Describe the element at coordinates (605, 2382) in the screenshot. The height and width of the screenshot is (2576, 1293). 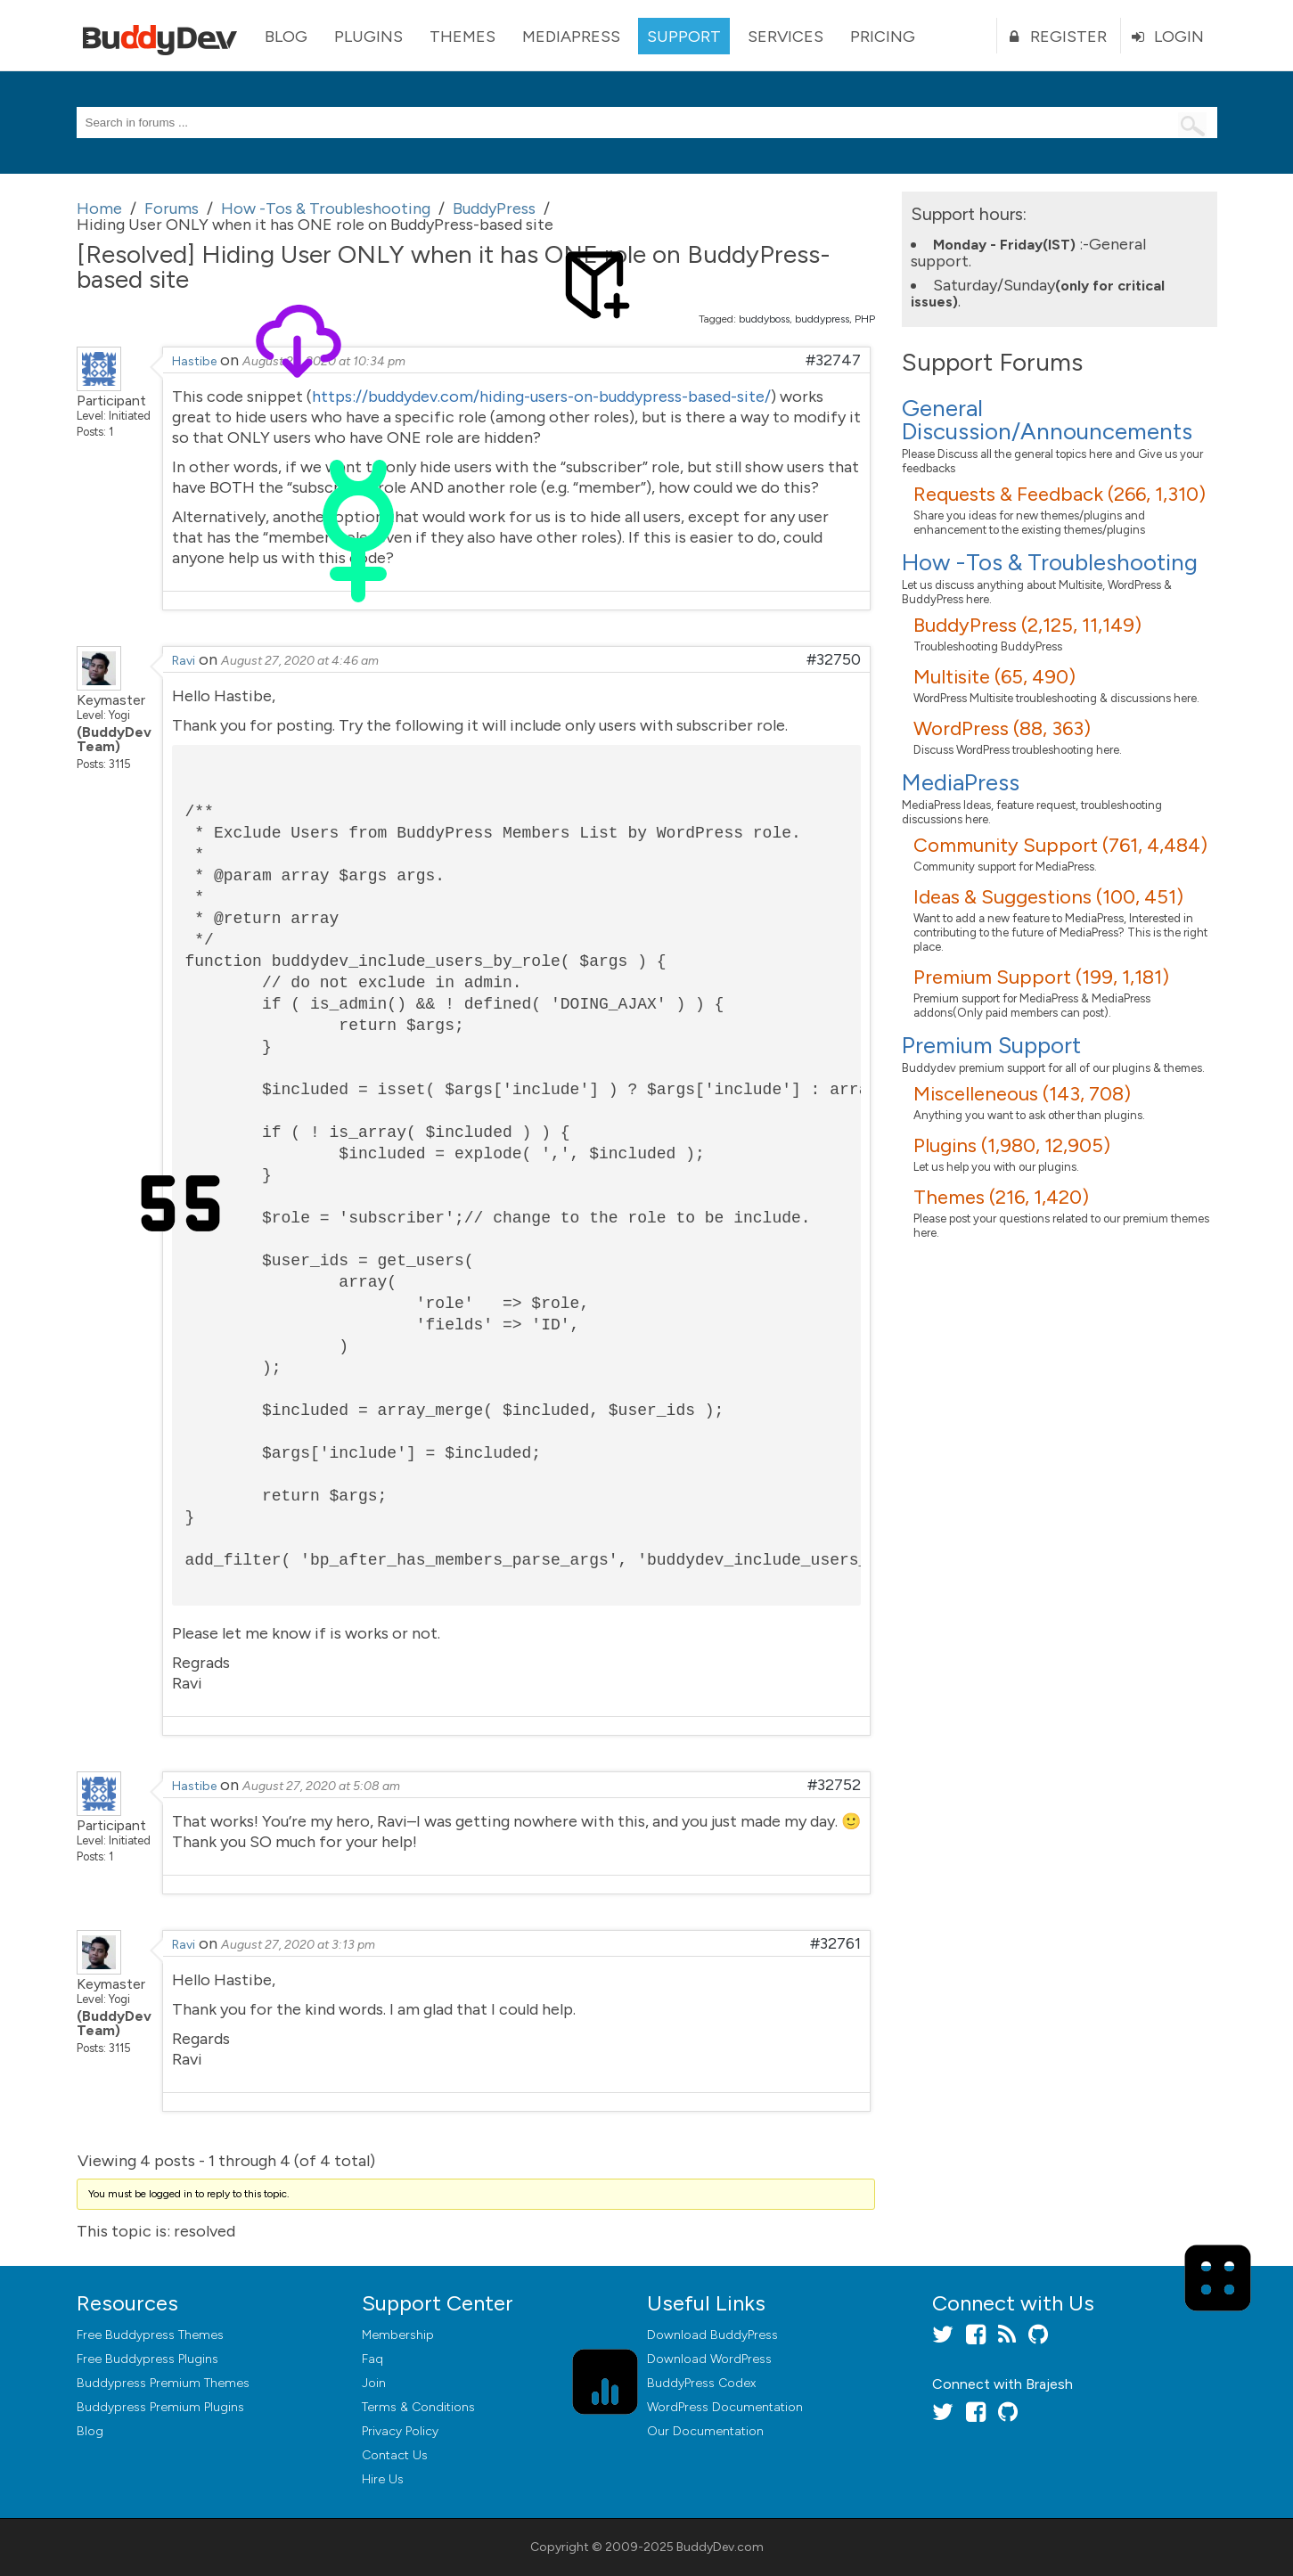
I see `align content to bottom center of container` at that location.